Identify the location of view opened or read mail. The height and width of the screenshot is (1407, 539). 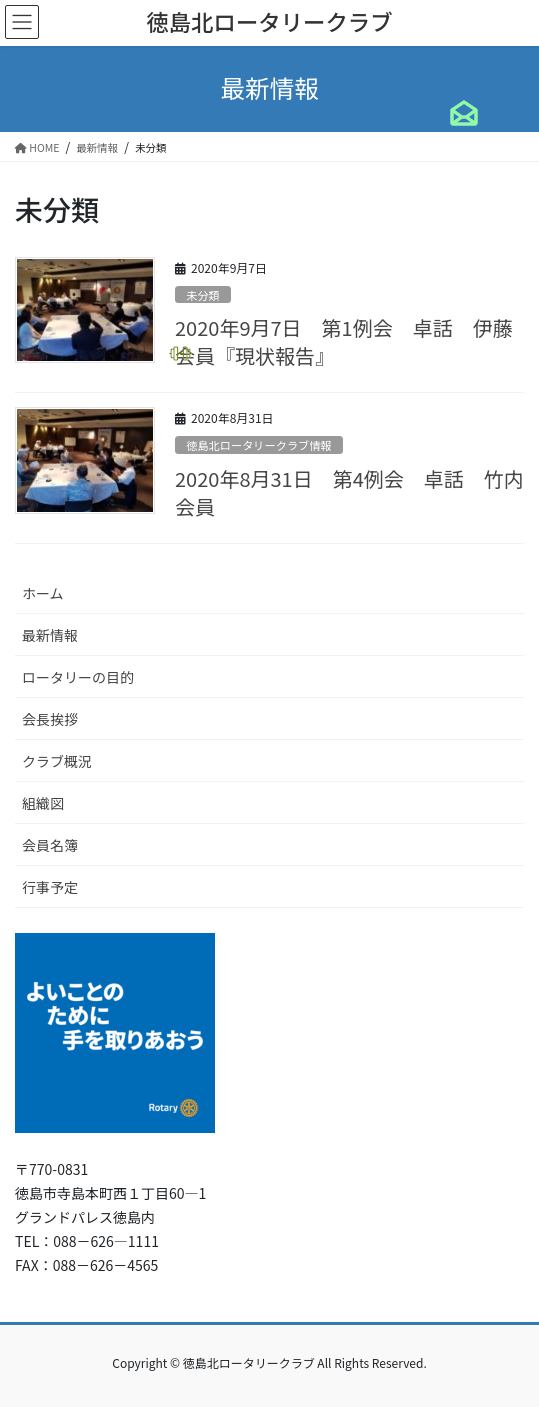
(464, 114).